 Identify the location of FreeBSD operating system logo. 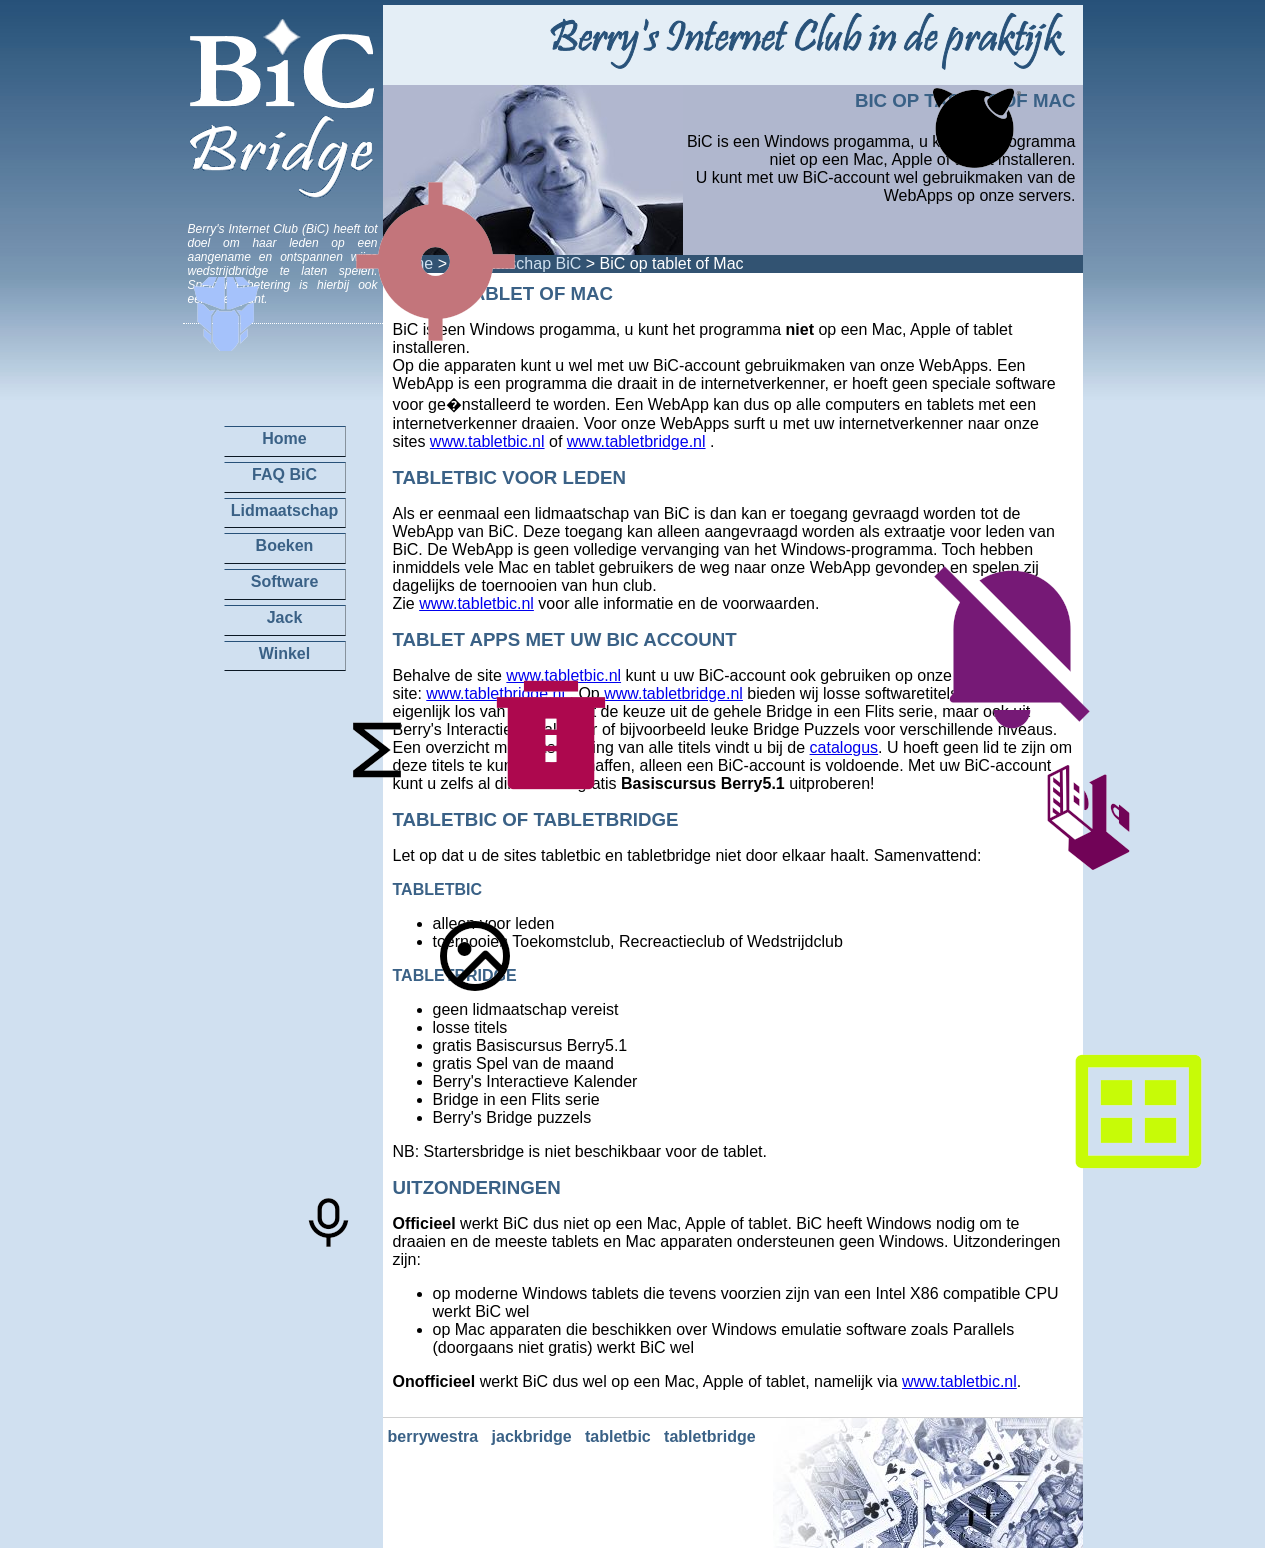
(977, 128).